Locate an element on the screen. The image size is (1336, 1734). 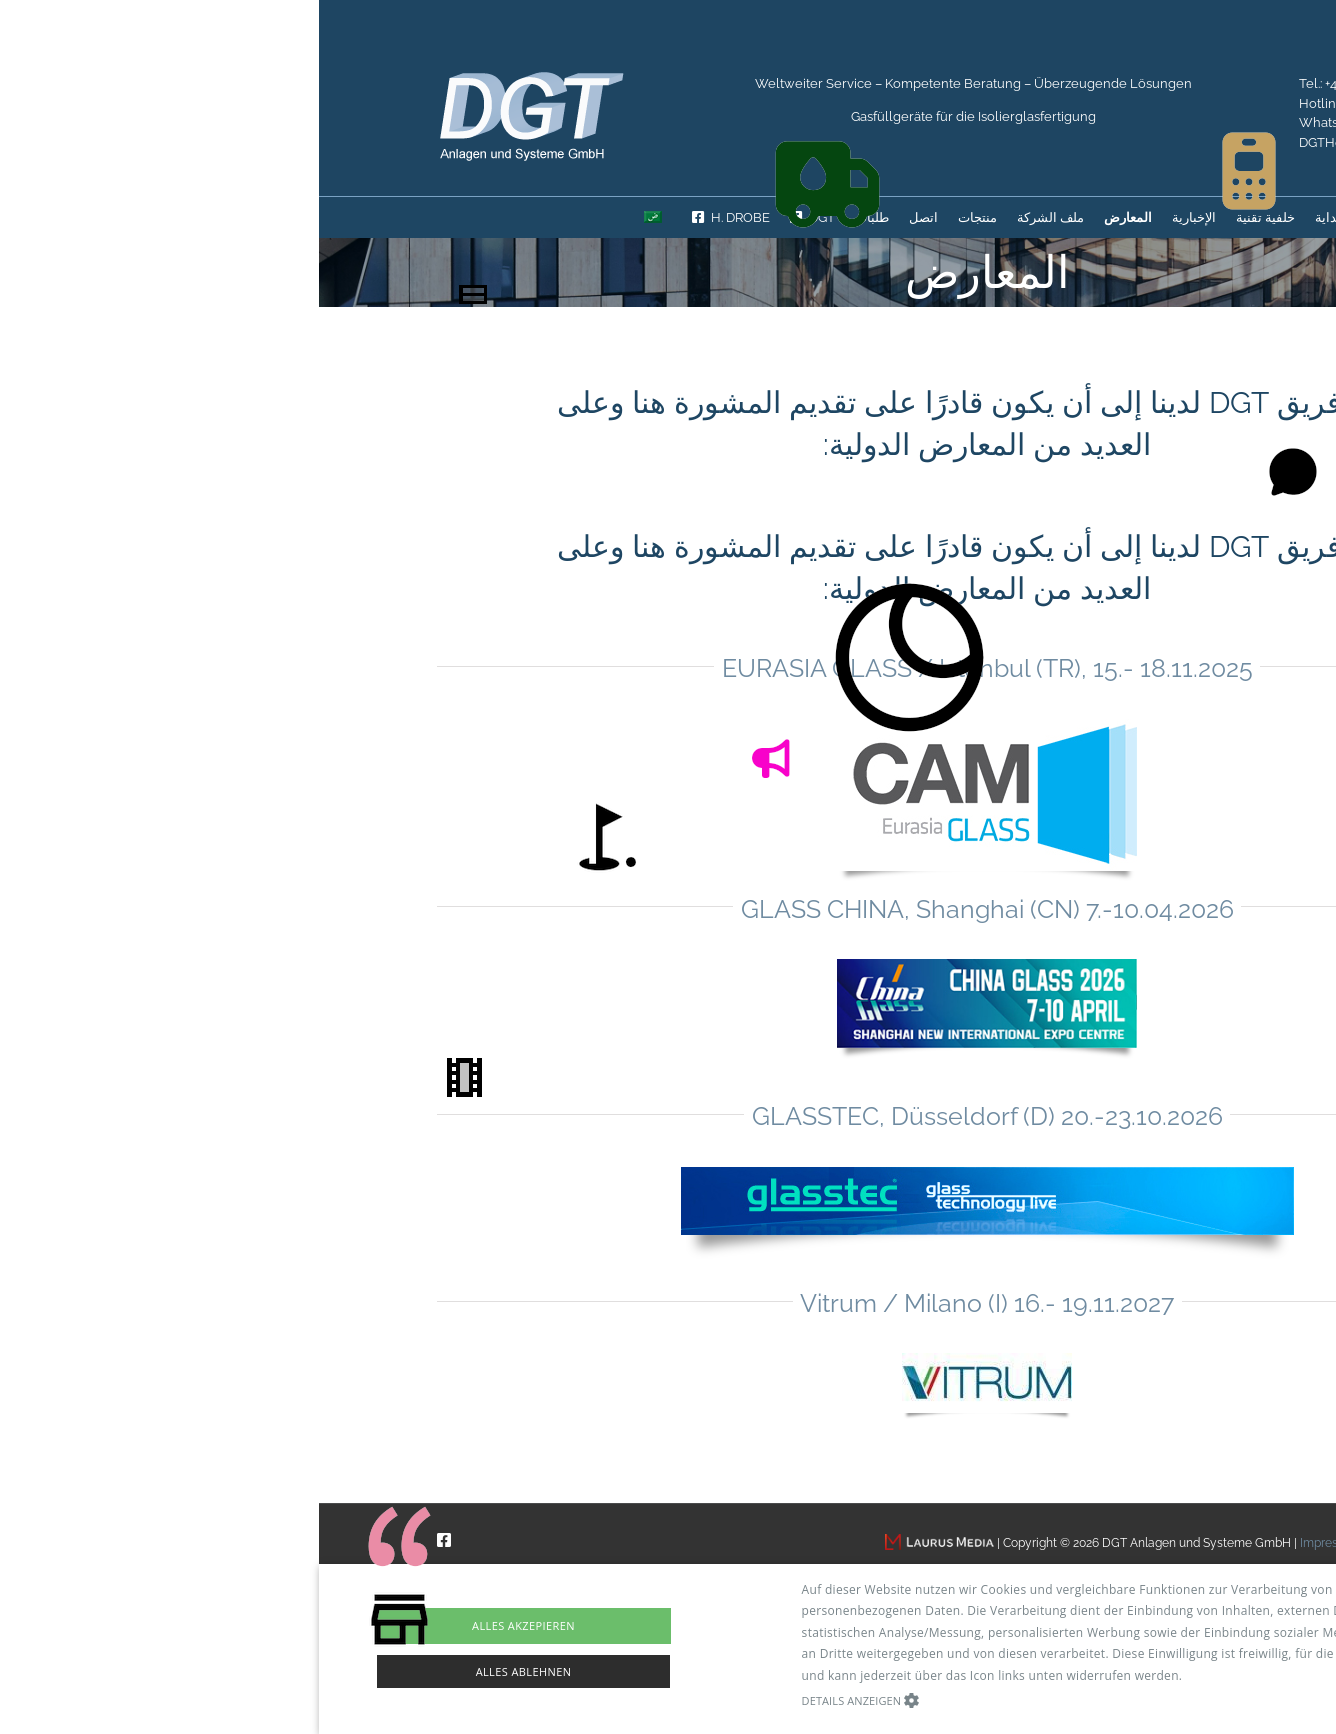
make an announcement is located at coordinates (772, 758).